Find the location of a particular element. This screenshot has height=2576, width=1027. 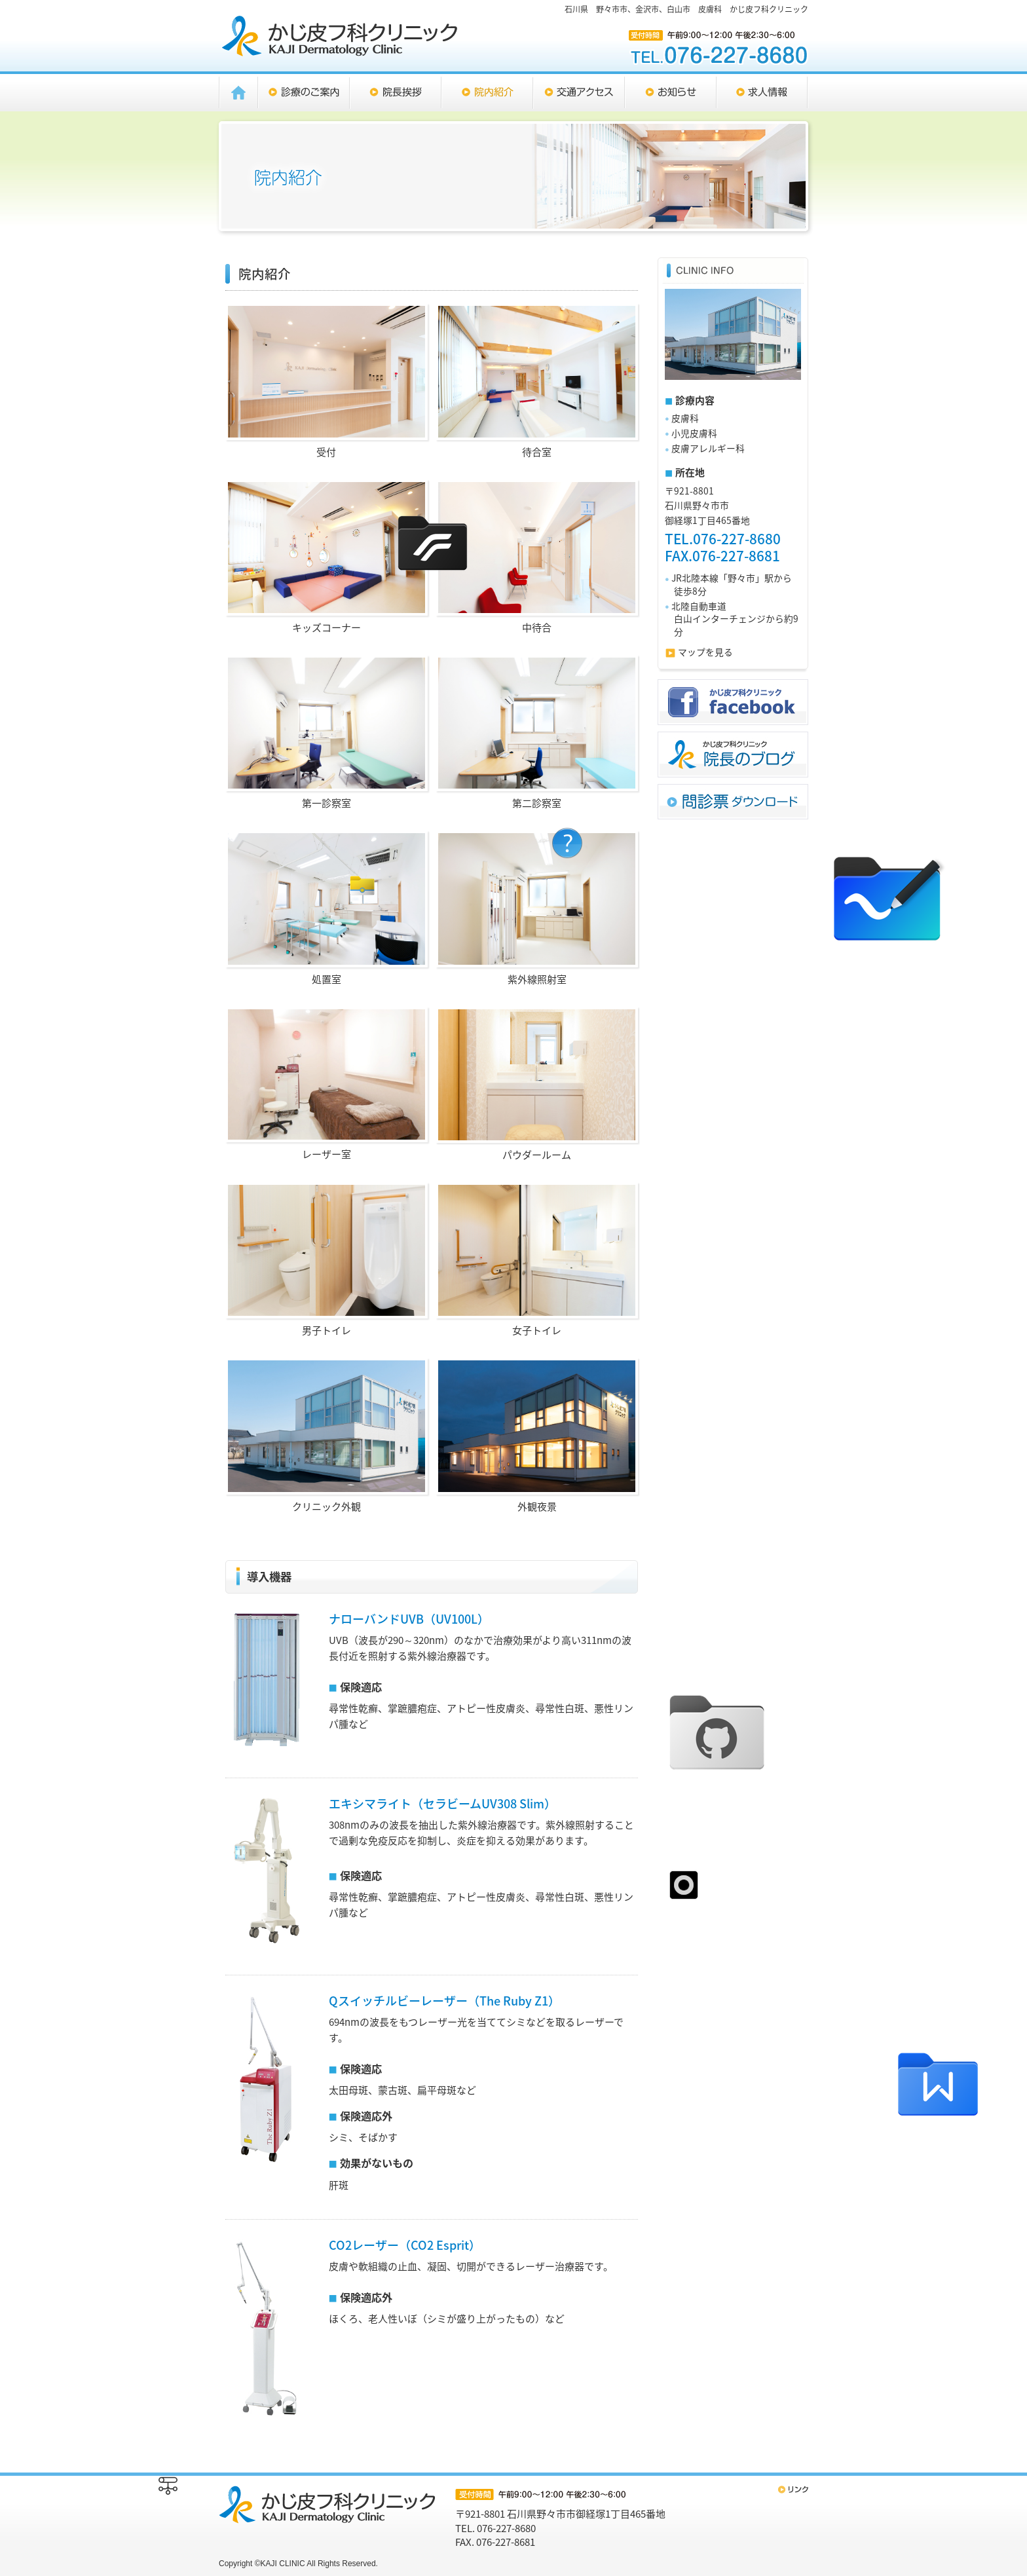

configure network proxy settings is located at coordinates (168, 2485).